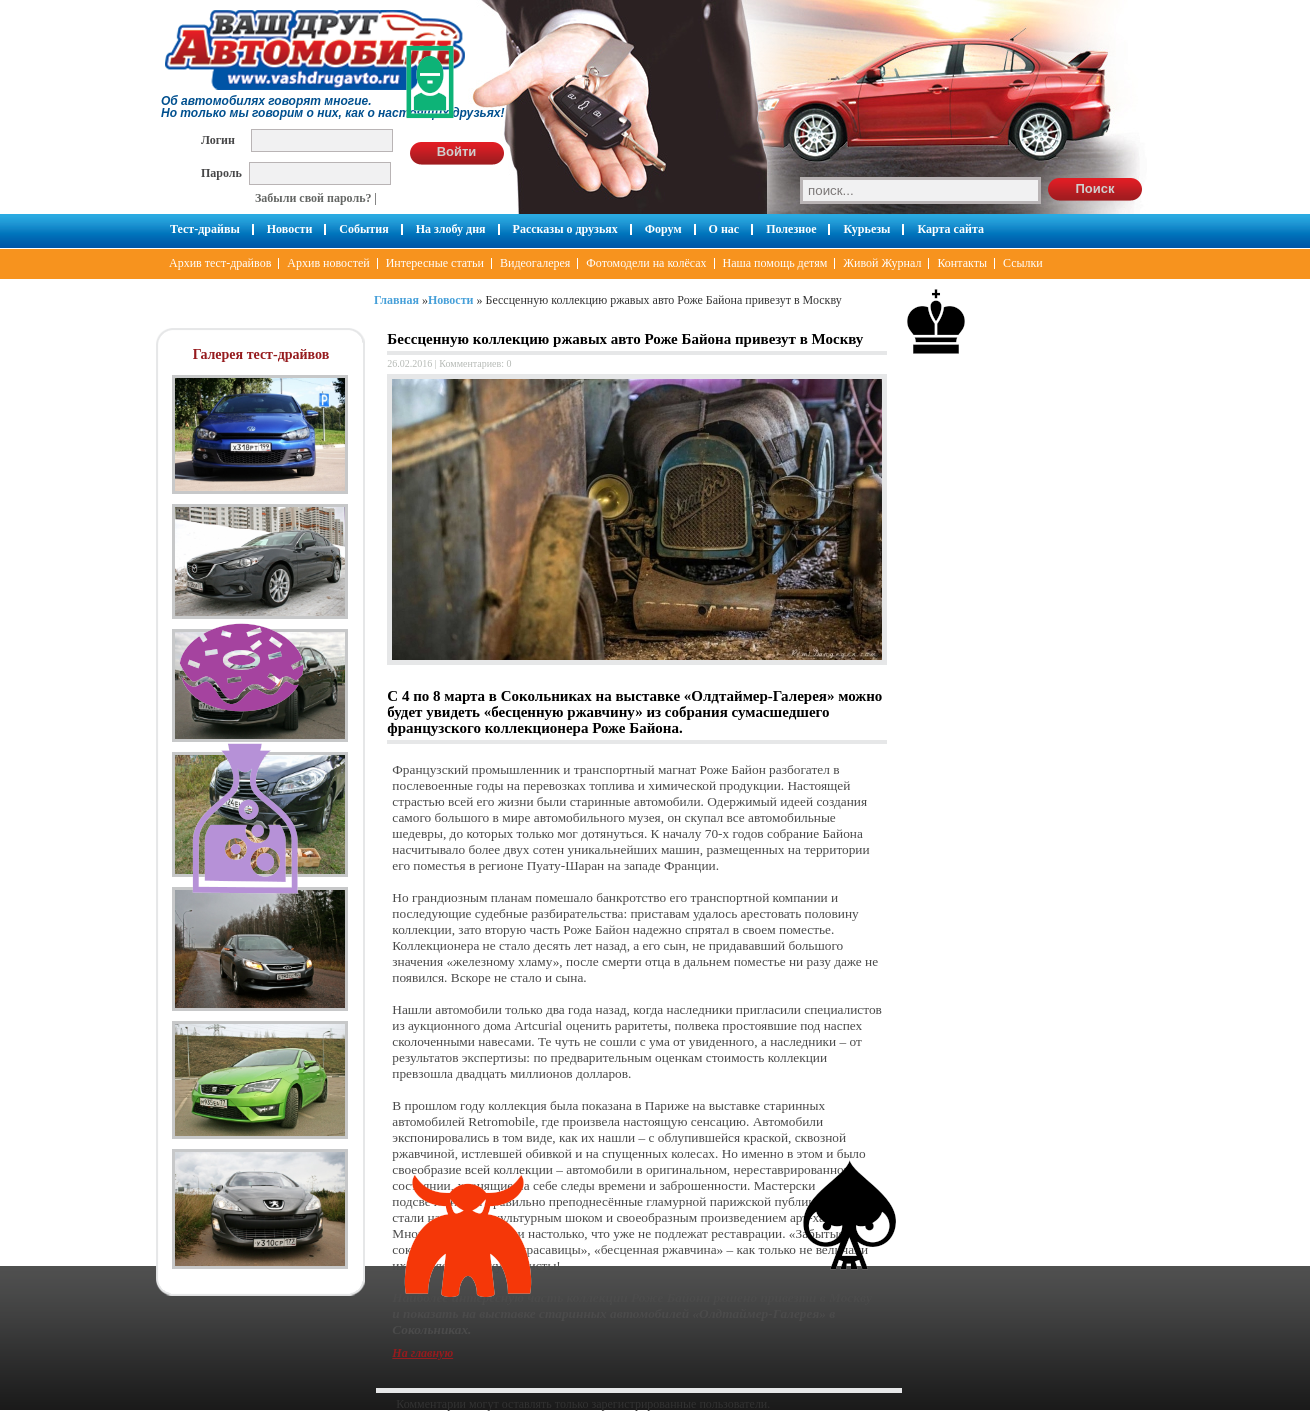  Describe the element at coordinates (430, 82) in the screenshot. I see `view user profile or account` at that location.